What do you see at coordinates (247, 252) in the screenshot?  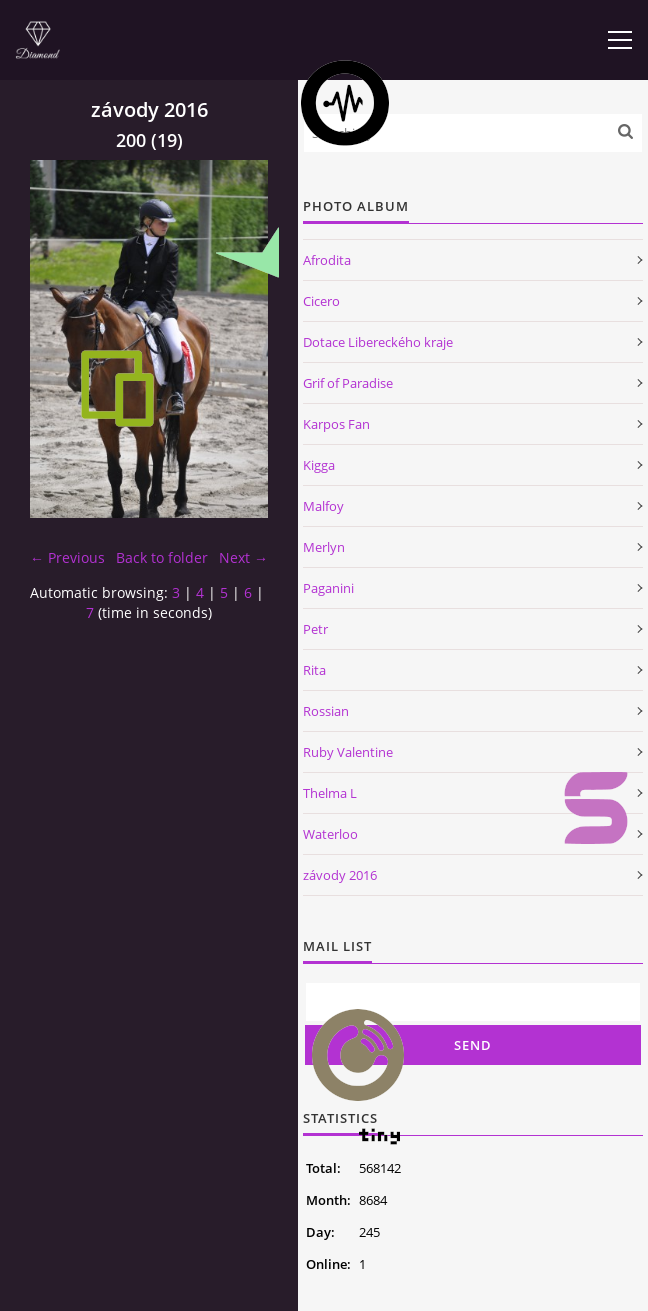 I see `open FACEIT gaming platform` at bounding box center [247, 252].